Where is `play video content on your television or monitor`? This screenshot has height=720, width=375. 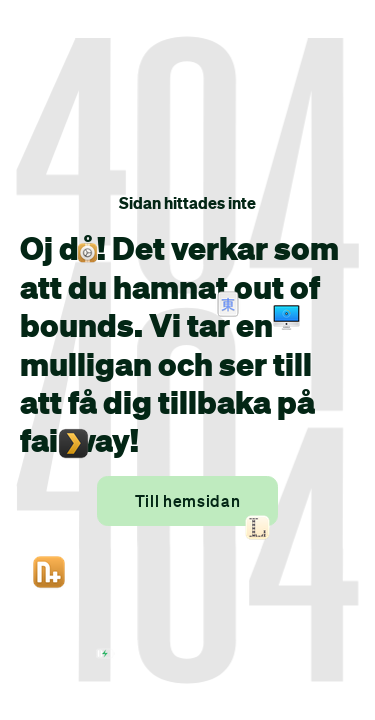 play video content on your television or monitor is located at coordinates (286, 317).